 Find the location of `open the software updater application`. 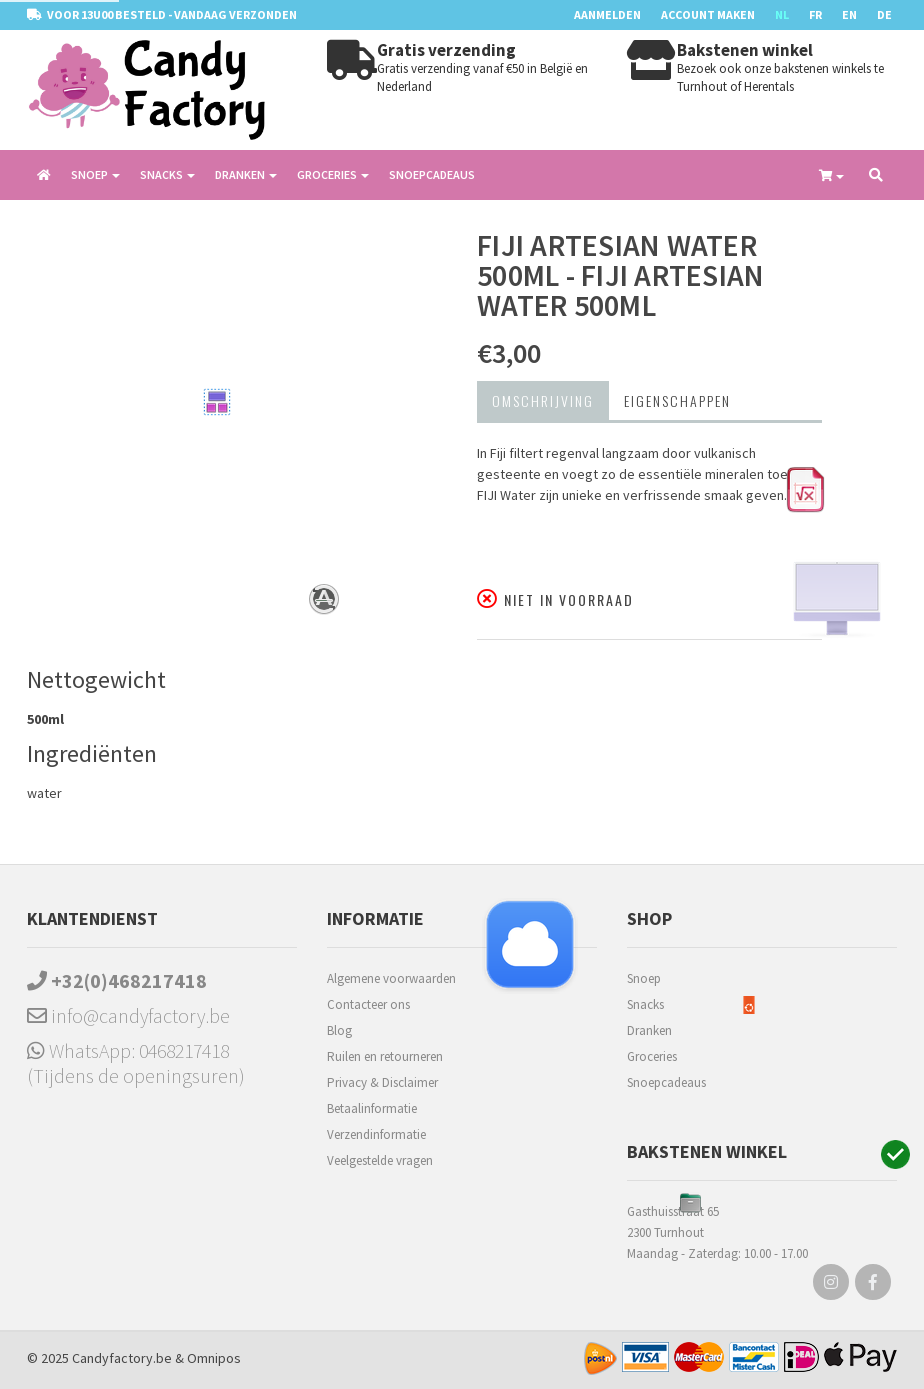

open the software updater application is located at coordinates (324, 599).